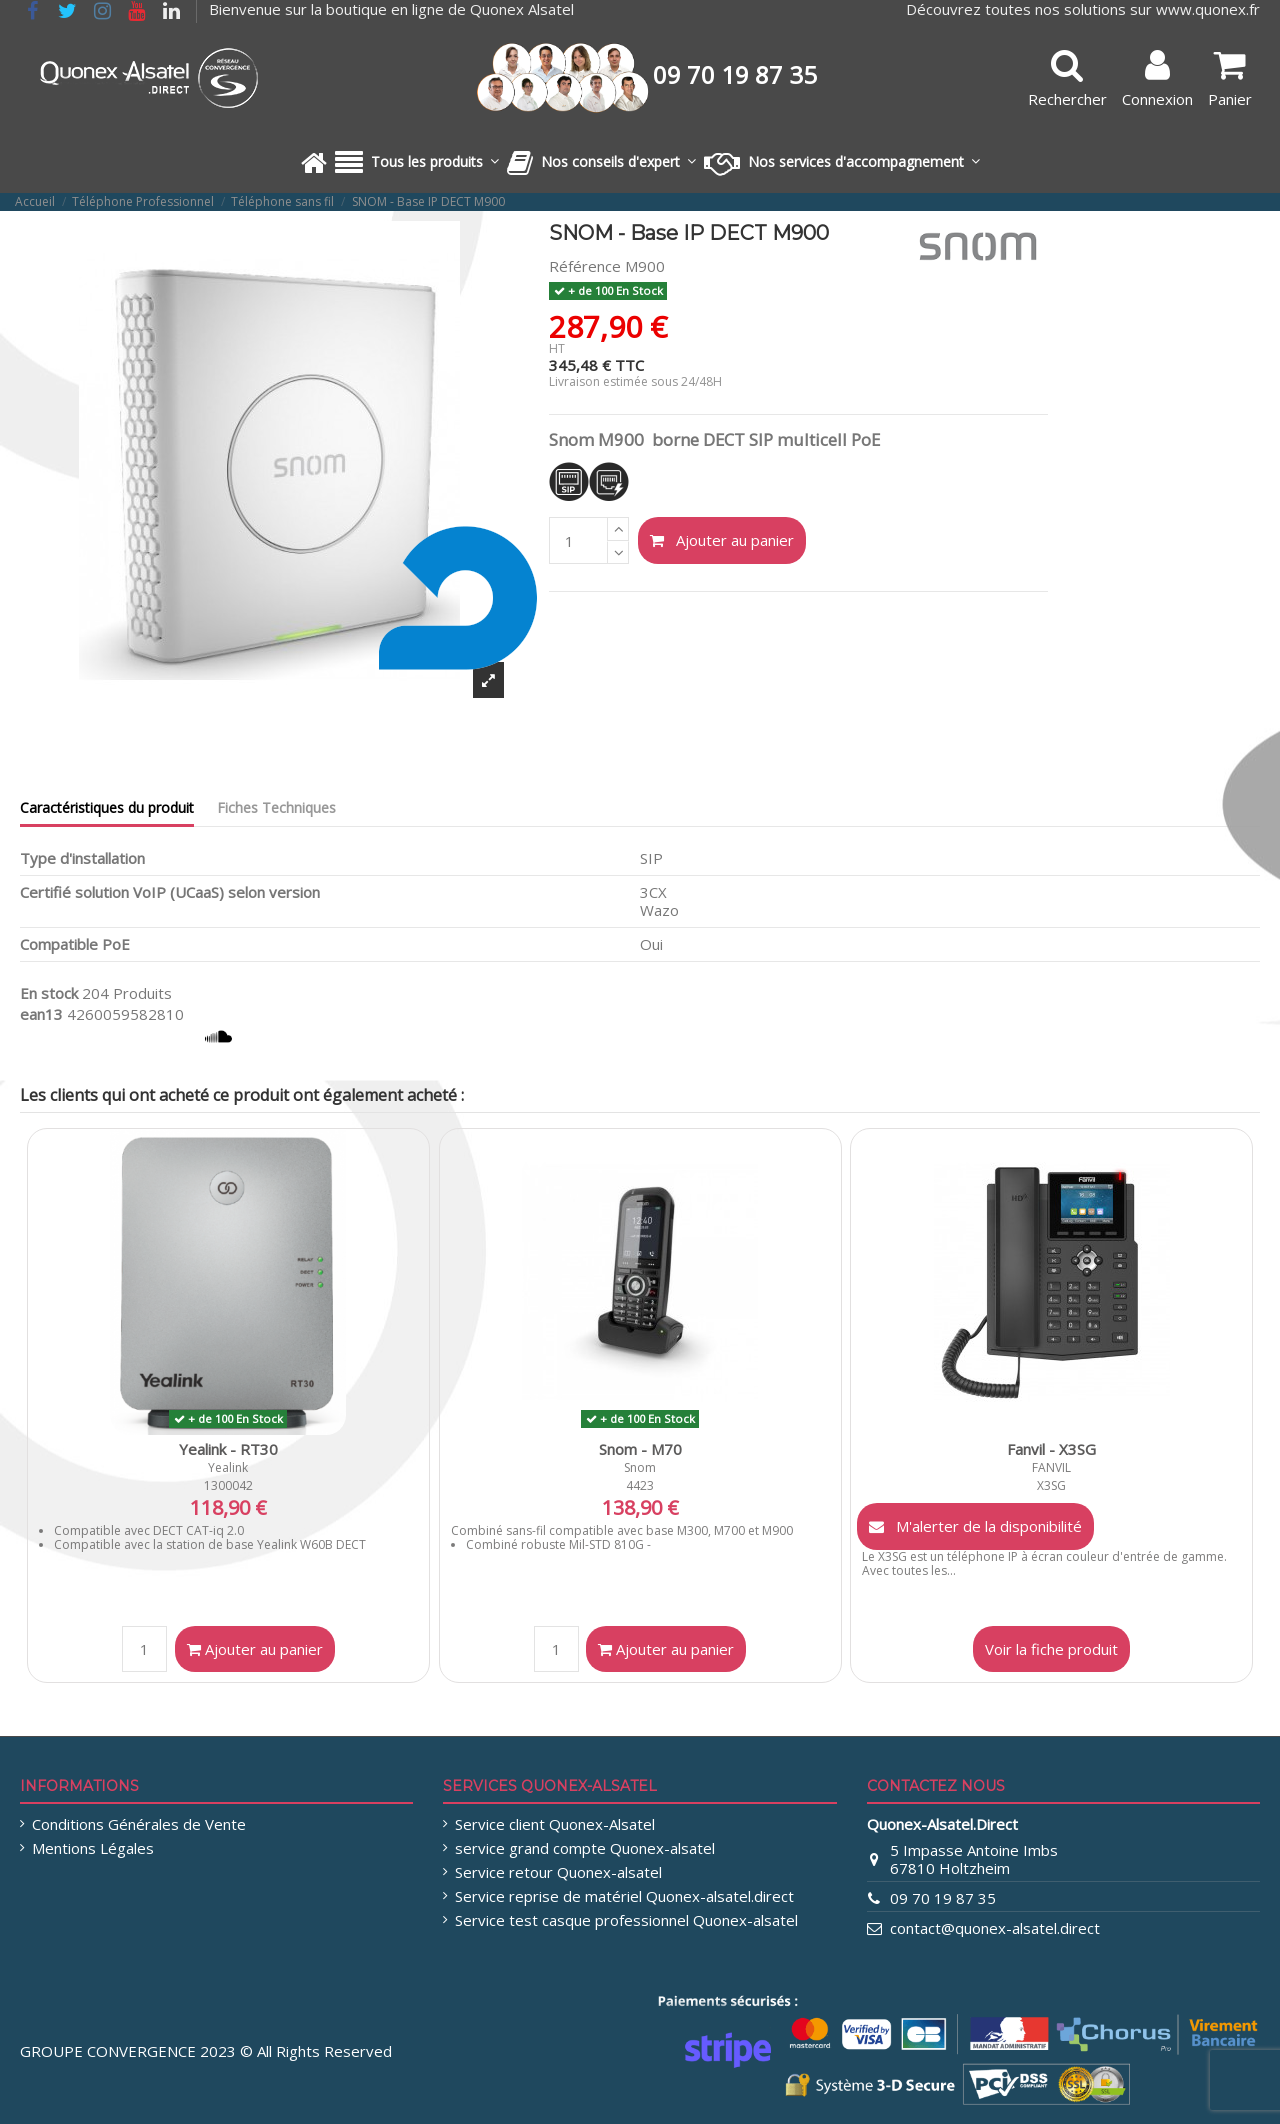 The height and width of the screenshot is (2124, 1280). Describe the element at coordinates (458, 598) in the screenshot. I see `access AdRoll advertising platform` at that location.